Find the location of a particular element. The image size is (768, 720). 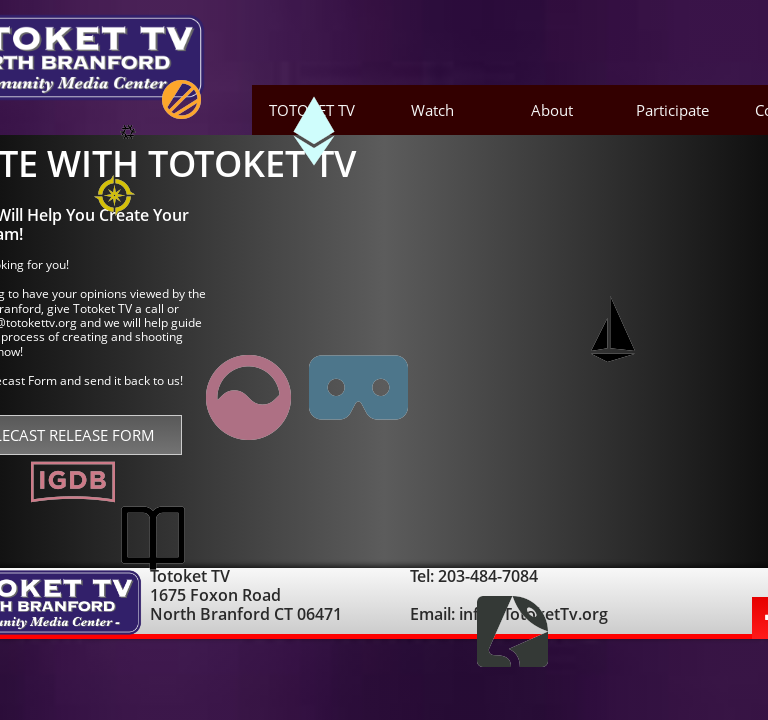

istio service mesh logo is located at coordinates (613, 329).